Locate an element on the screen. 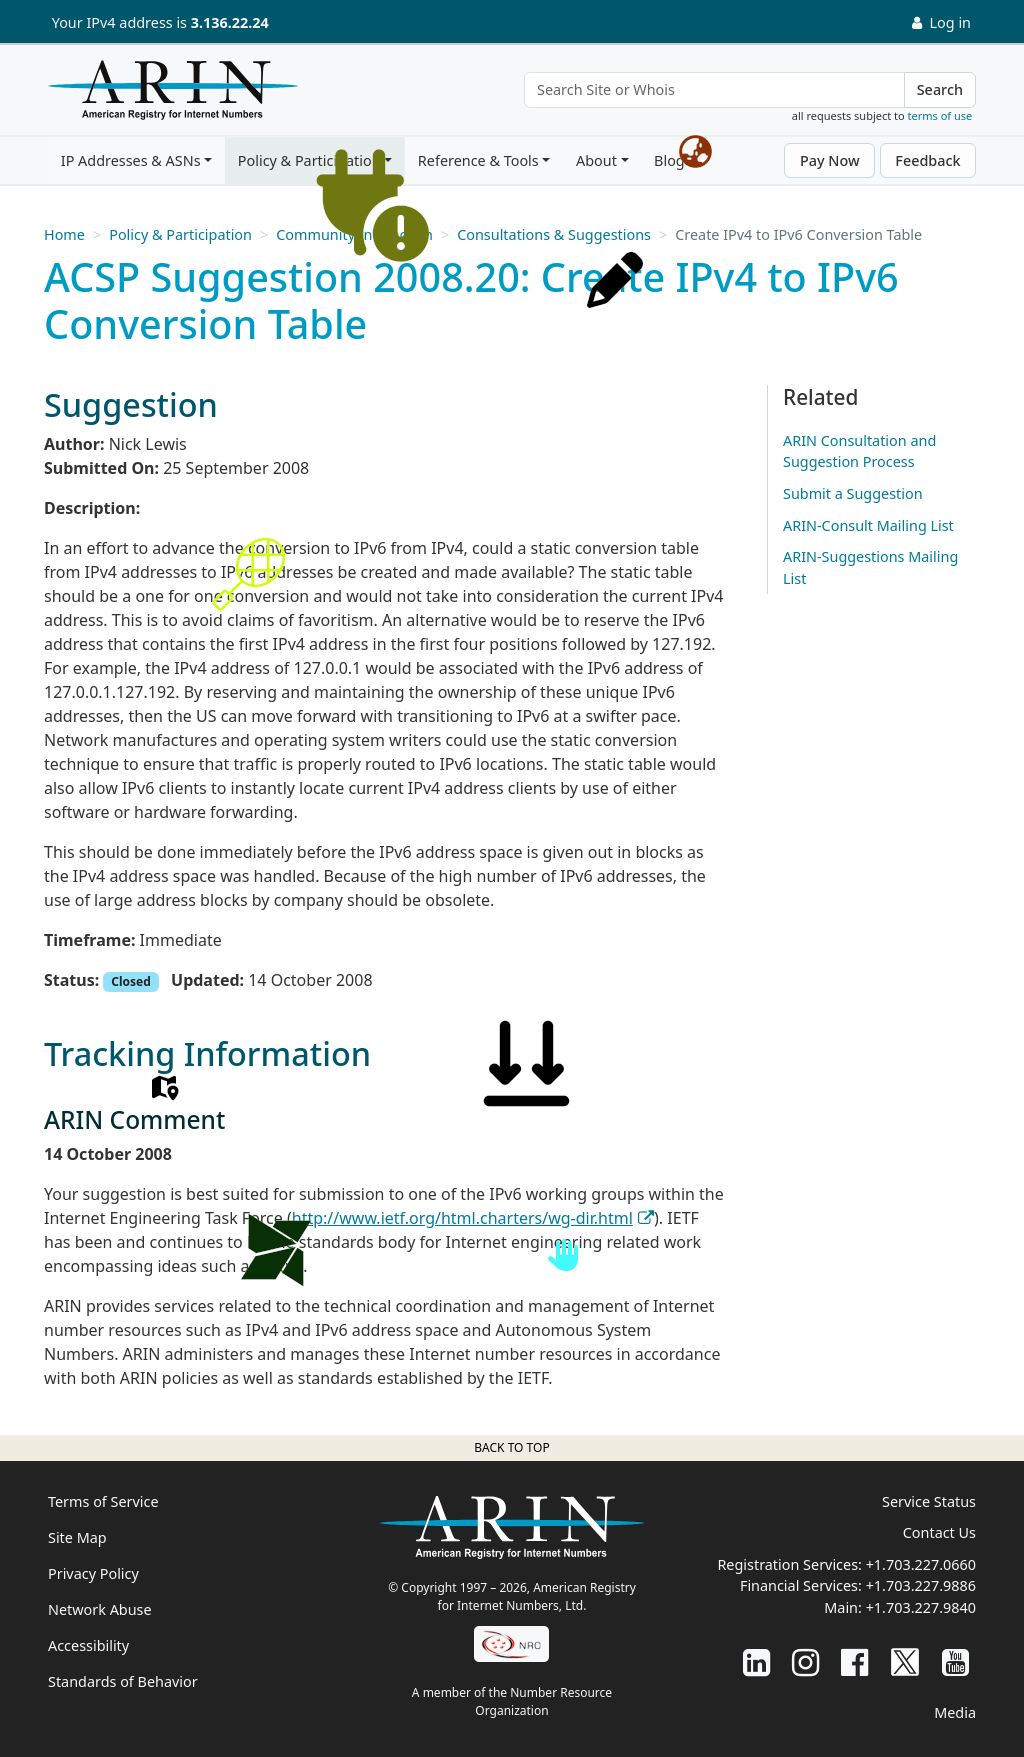  MODX content management system logo is located at coordinates (276, 1250).